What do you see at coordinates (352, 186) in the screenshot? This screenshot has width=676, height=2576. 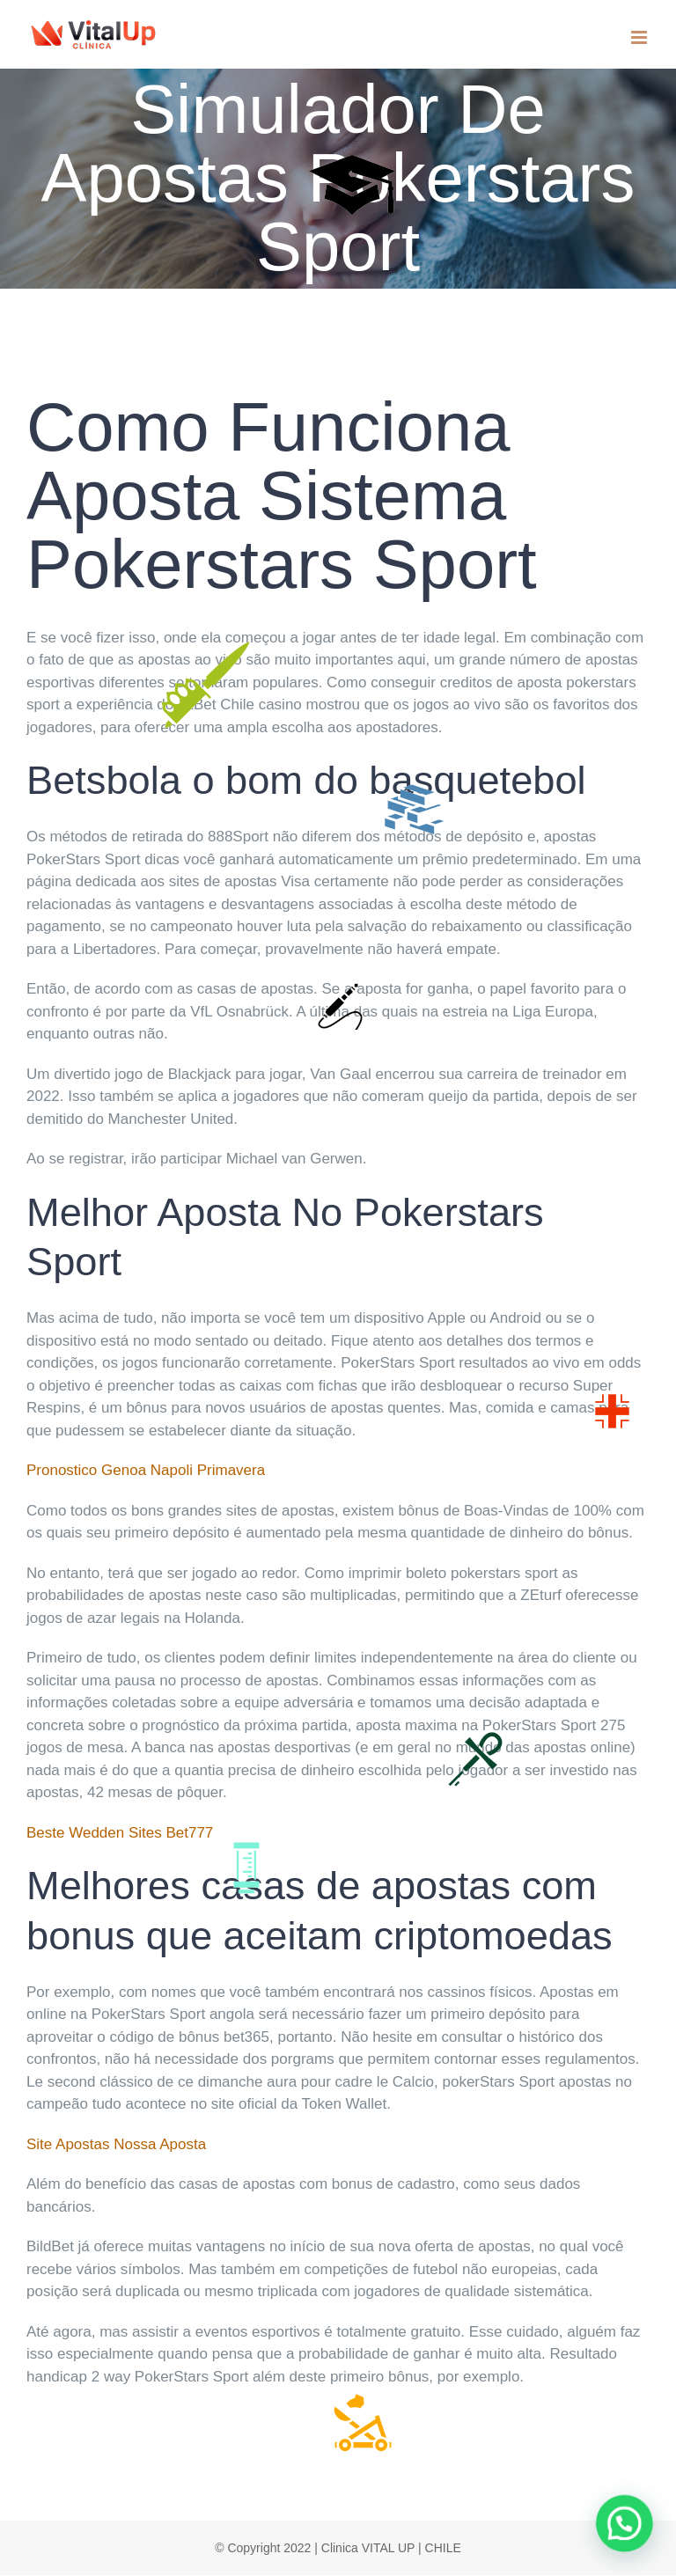 I see `access education or learning features` at bounding box center [352, 186].